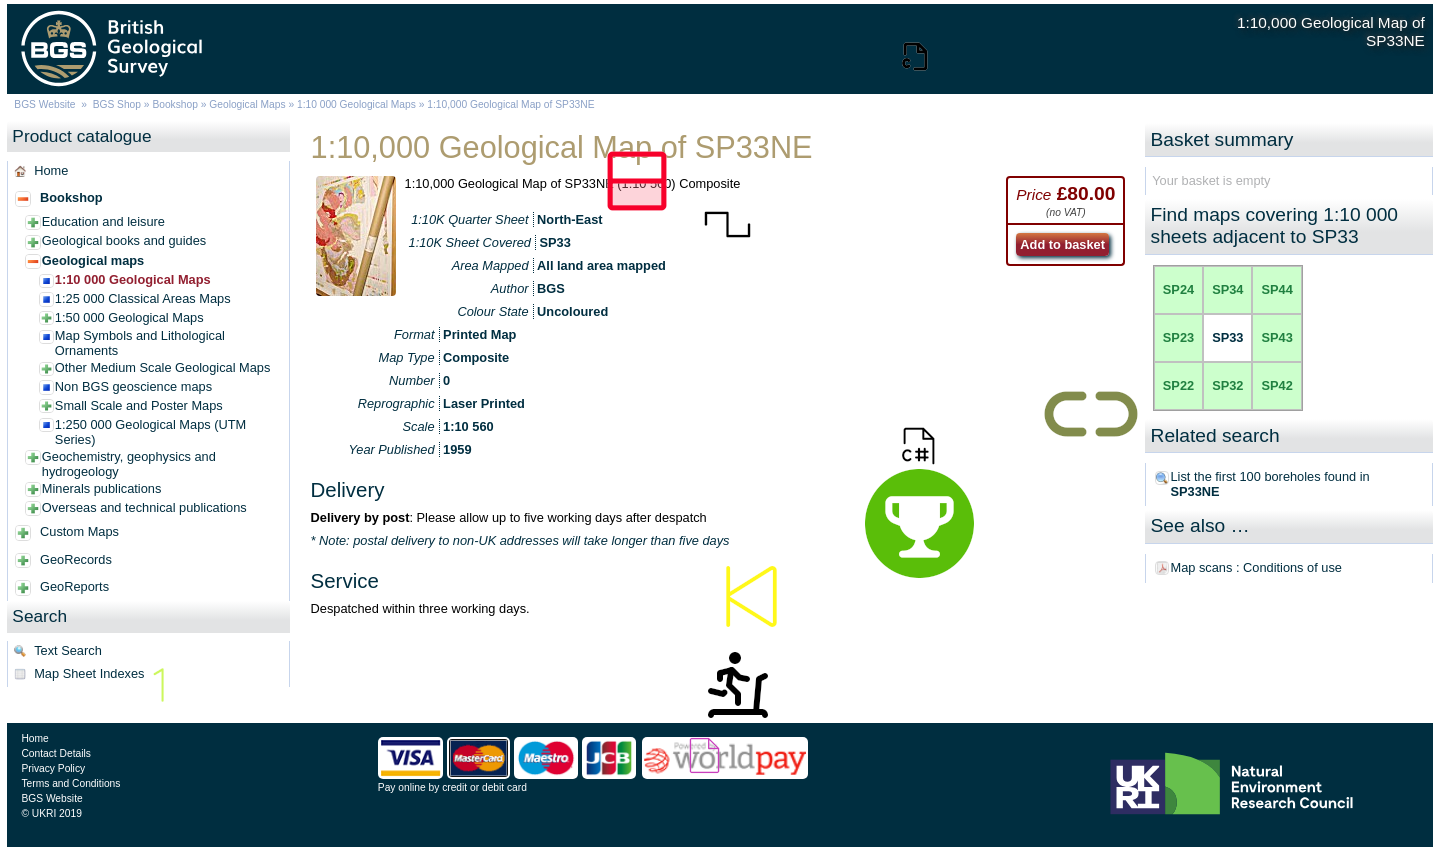 The height and width of the screenshot is (852, 1440). What do you see at coordinates (161, 685) in the screenshot?
I see `indicates first place or top ranking` at bounding box center [161, 685].